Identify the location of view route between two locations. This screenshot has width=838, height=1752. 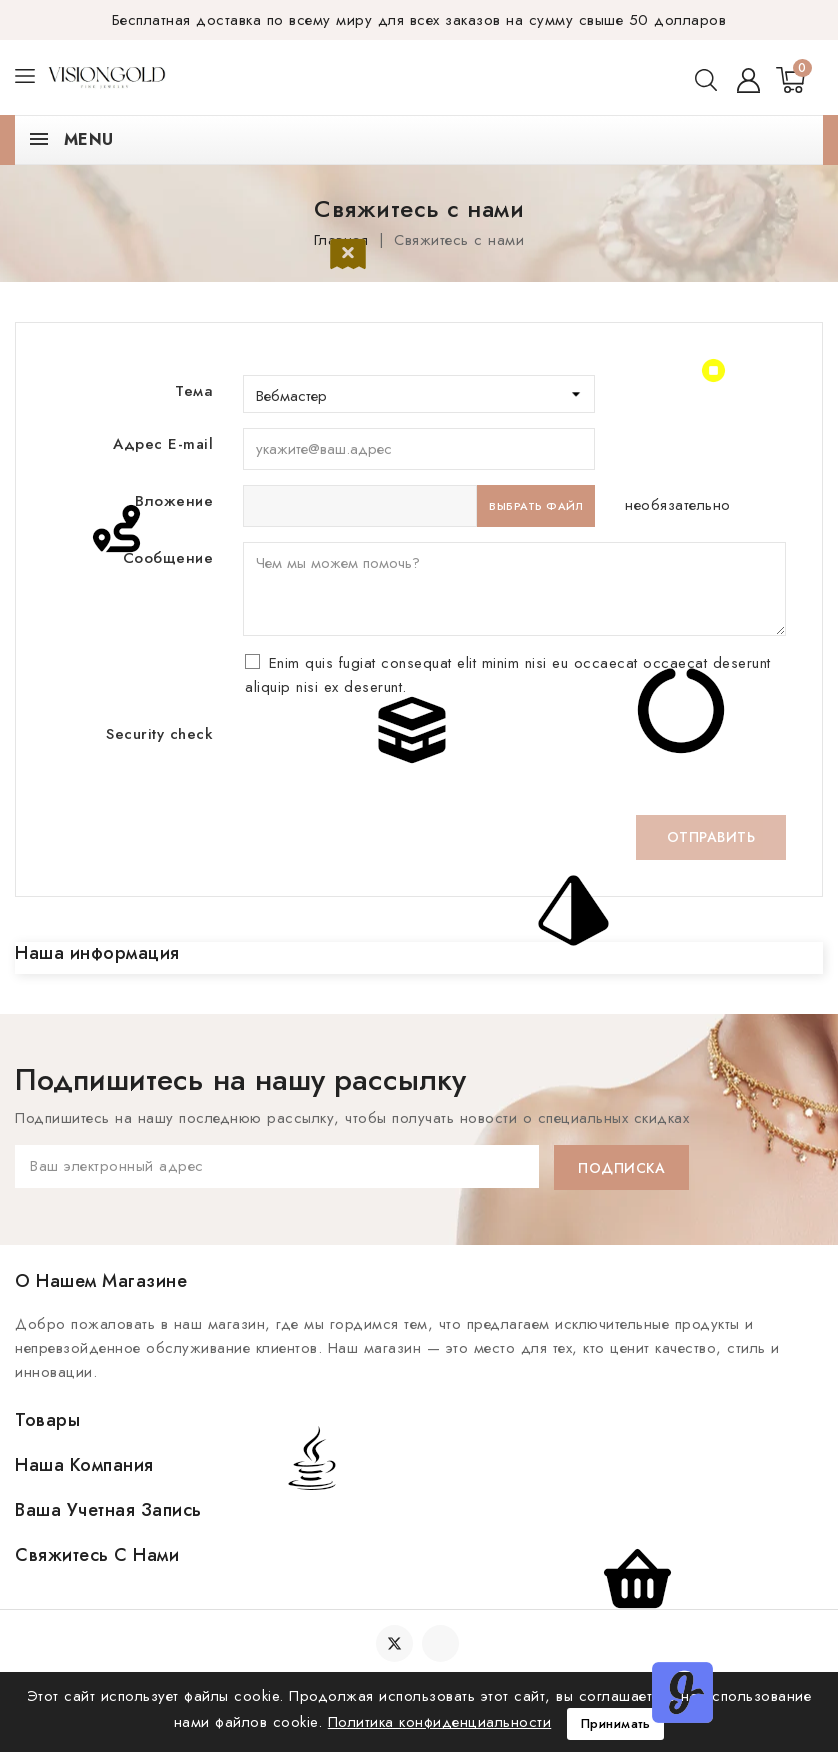
(116, 528).